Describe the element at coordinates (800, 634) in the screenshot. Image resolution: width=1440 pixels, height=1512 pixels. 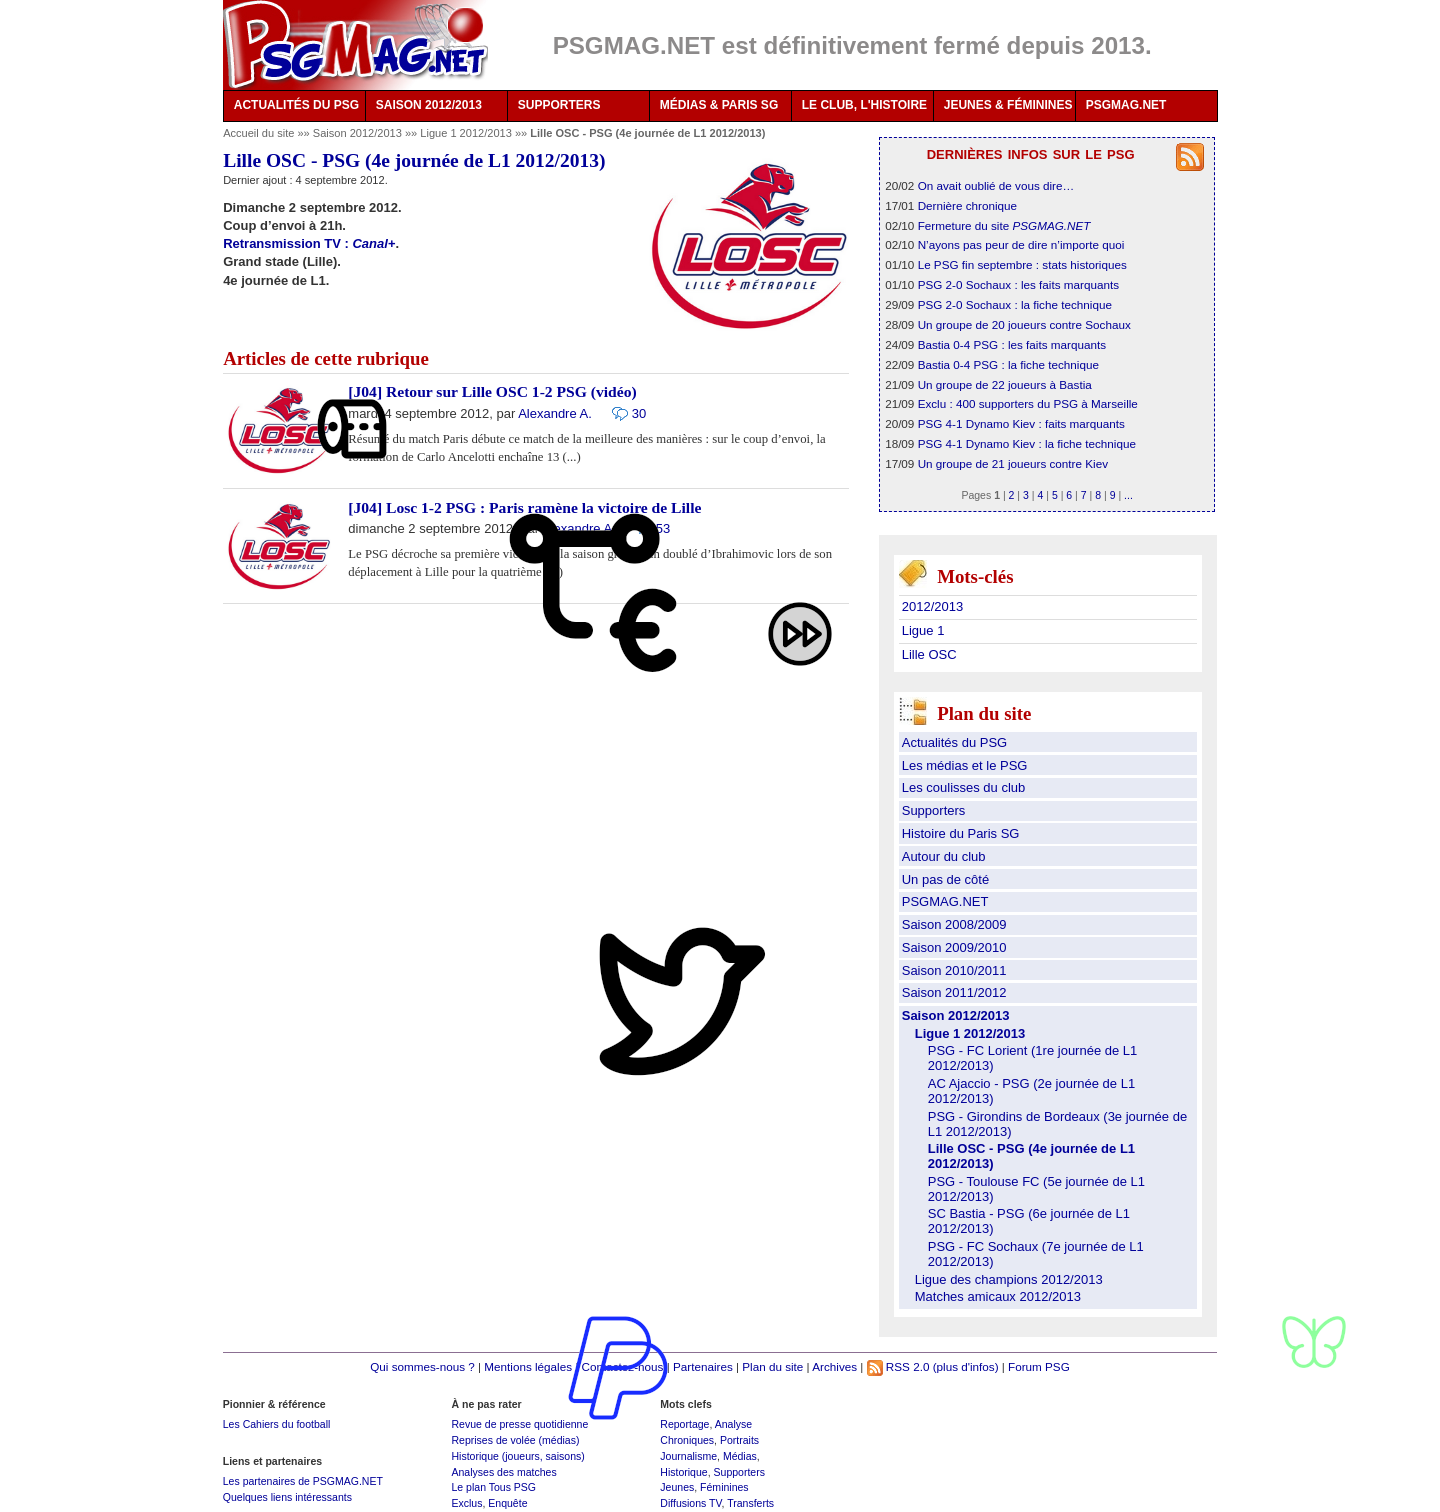
I see `fast forward media playback` at that location.